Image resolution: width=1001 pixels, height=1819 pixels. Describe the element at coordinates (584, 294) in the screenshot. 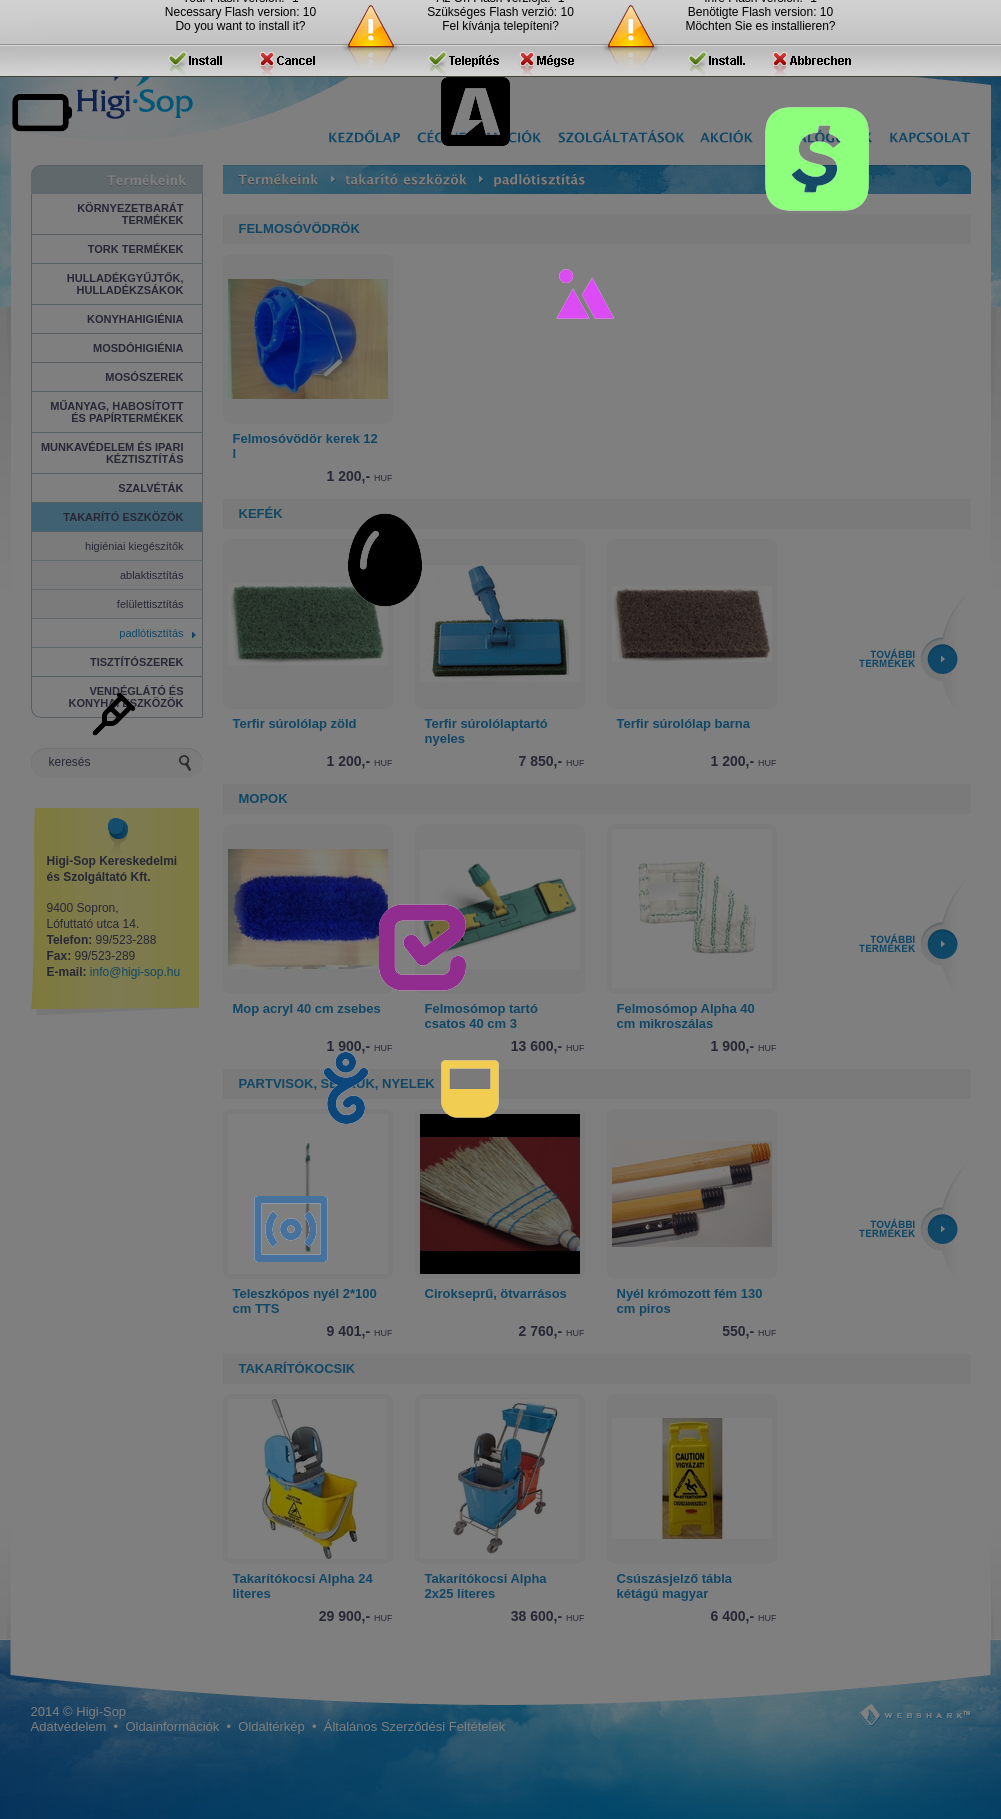

I see `switch to landscape photo mode` at that location.